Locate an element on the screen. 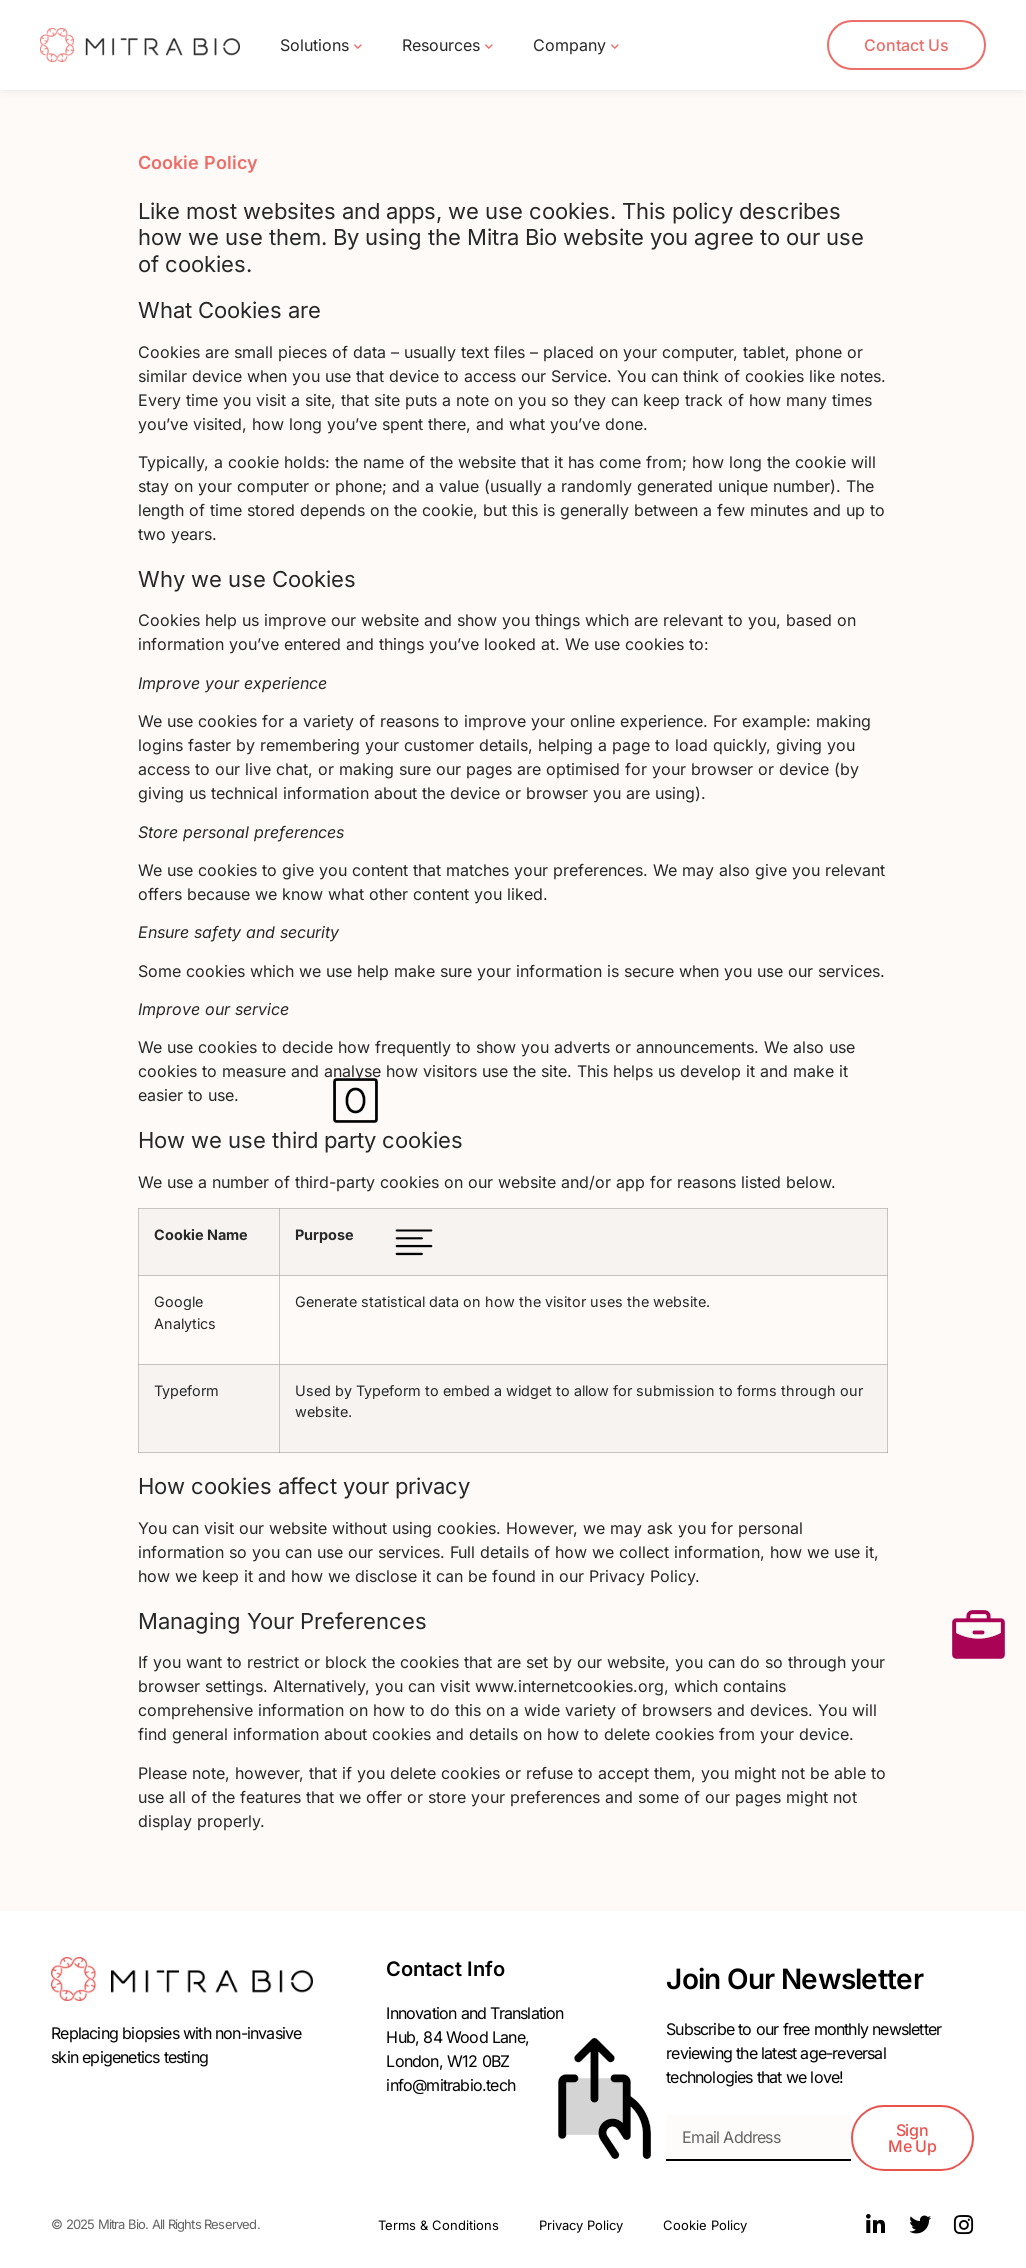 The width and height of the screenshot is (1026, 2268). access work or business-related content is located at coordinates (978, 1636).